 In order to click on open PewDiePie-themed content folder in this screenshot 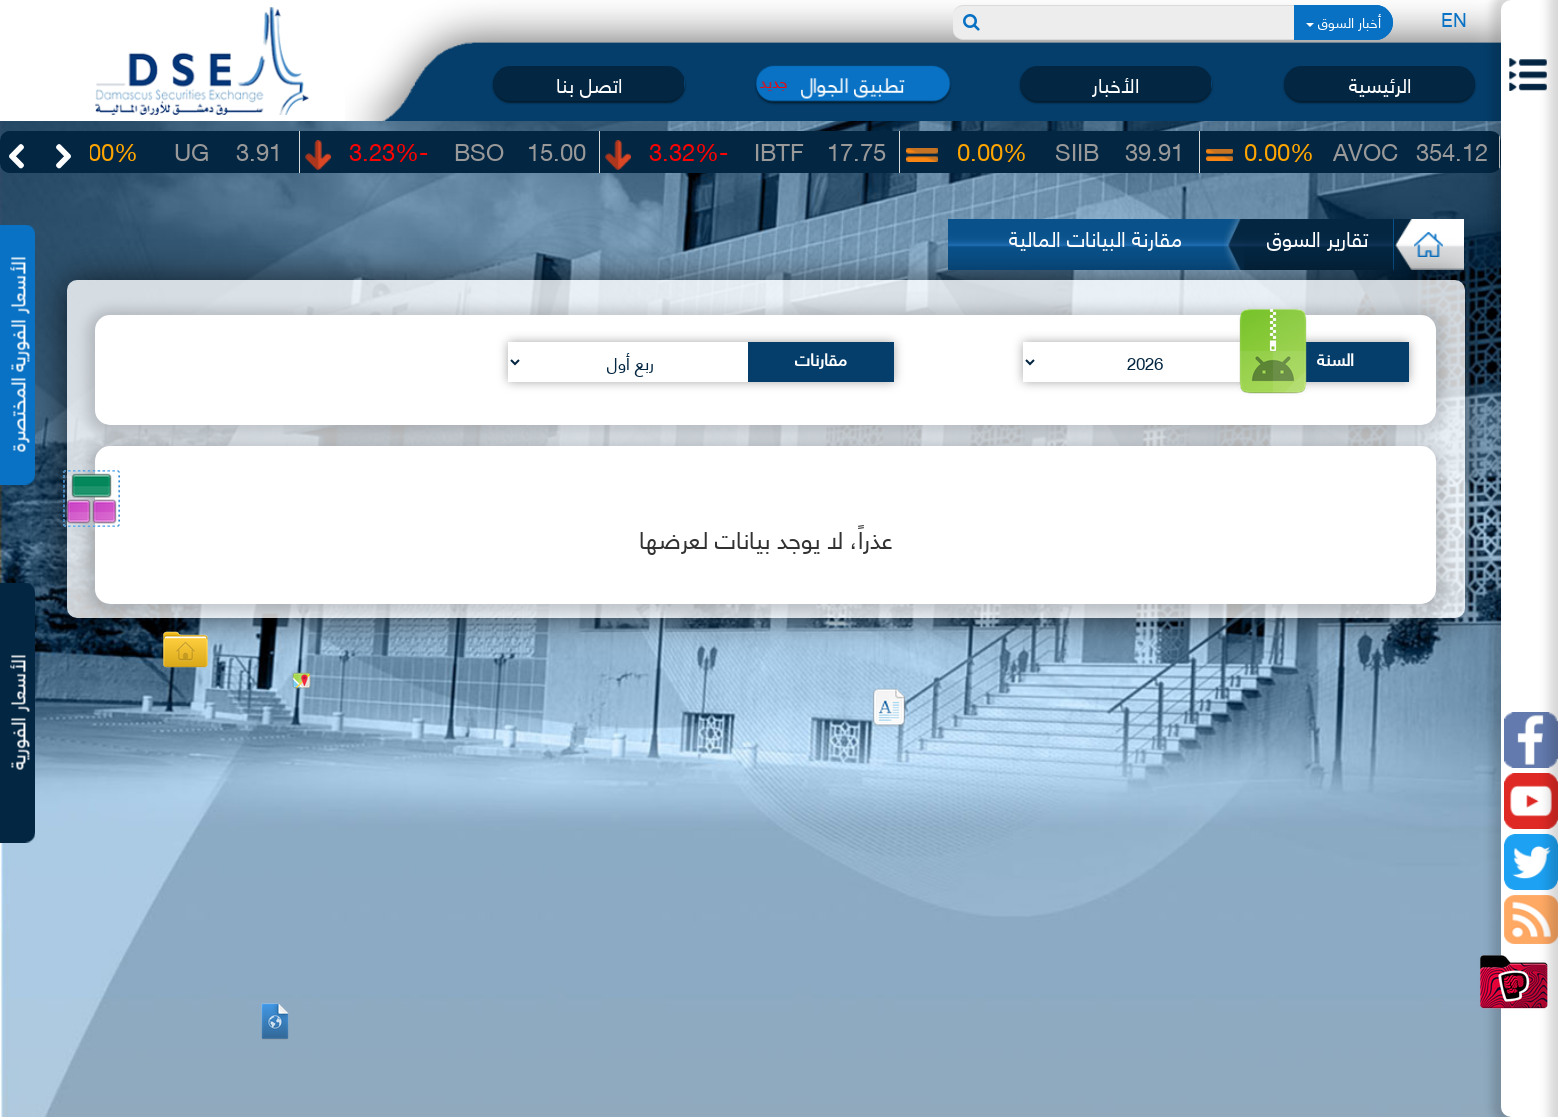, I will do `click(1513, 983)`.